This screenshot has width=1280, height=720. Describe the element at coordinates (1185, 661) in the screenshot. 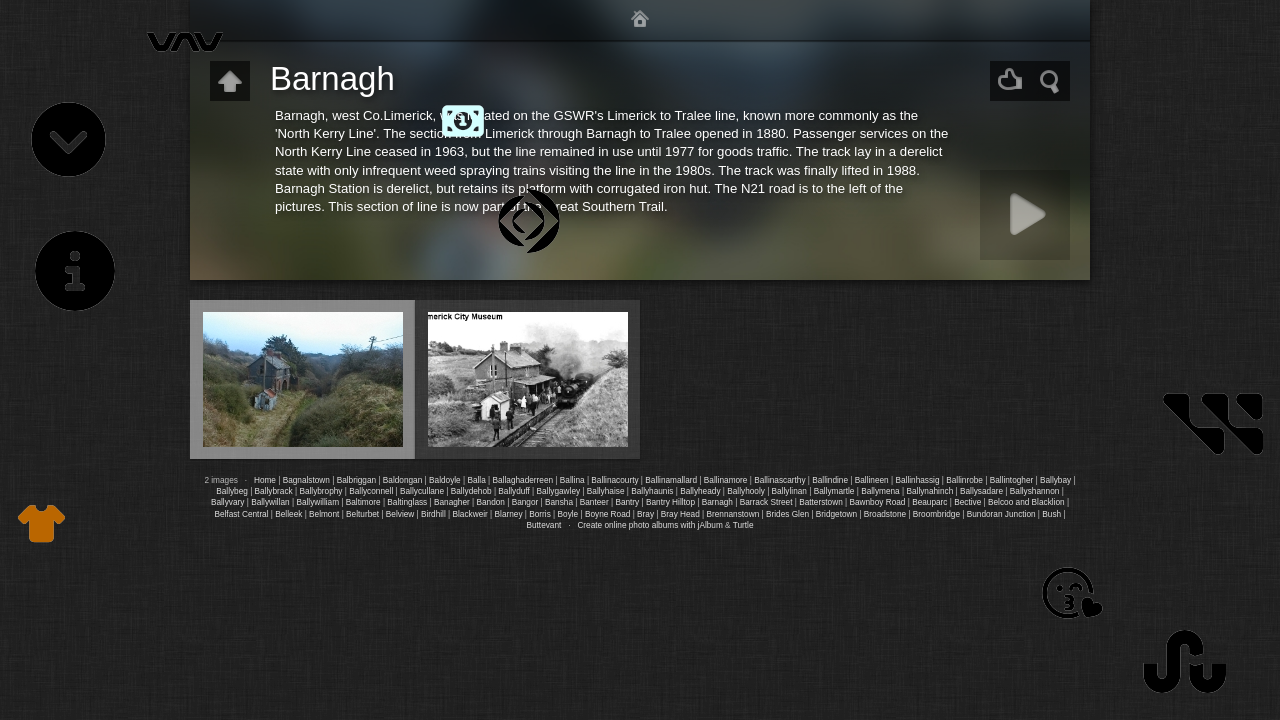

I see `stumbleupon logo` at that location.